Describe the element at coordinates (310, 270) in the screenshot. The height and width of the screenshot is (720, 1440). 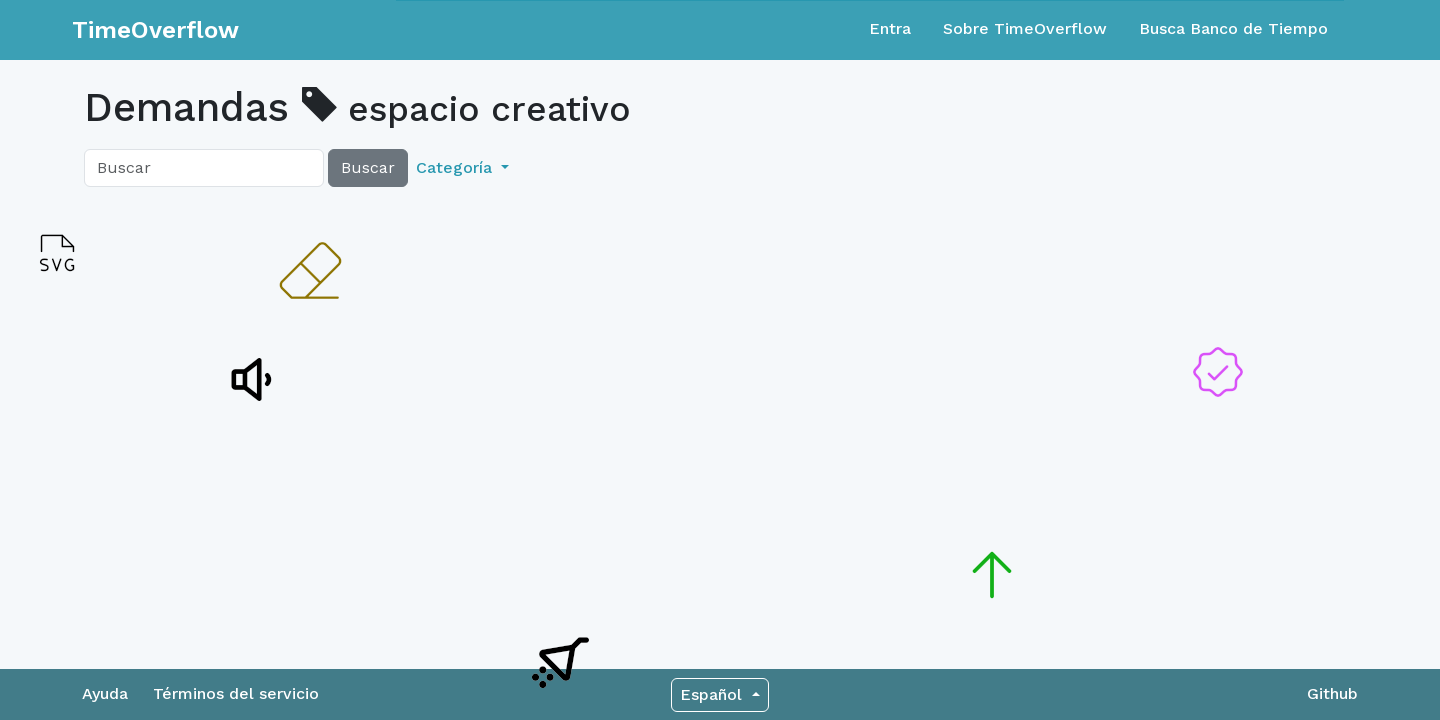
I see `erase or delete content` at that location.